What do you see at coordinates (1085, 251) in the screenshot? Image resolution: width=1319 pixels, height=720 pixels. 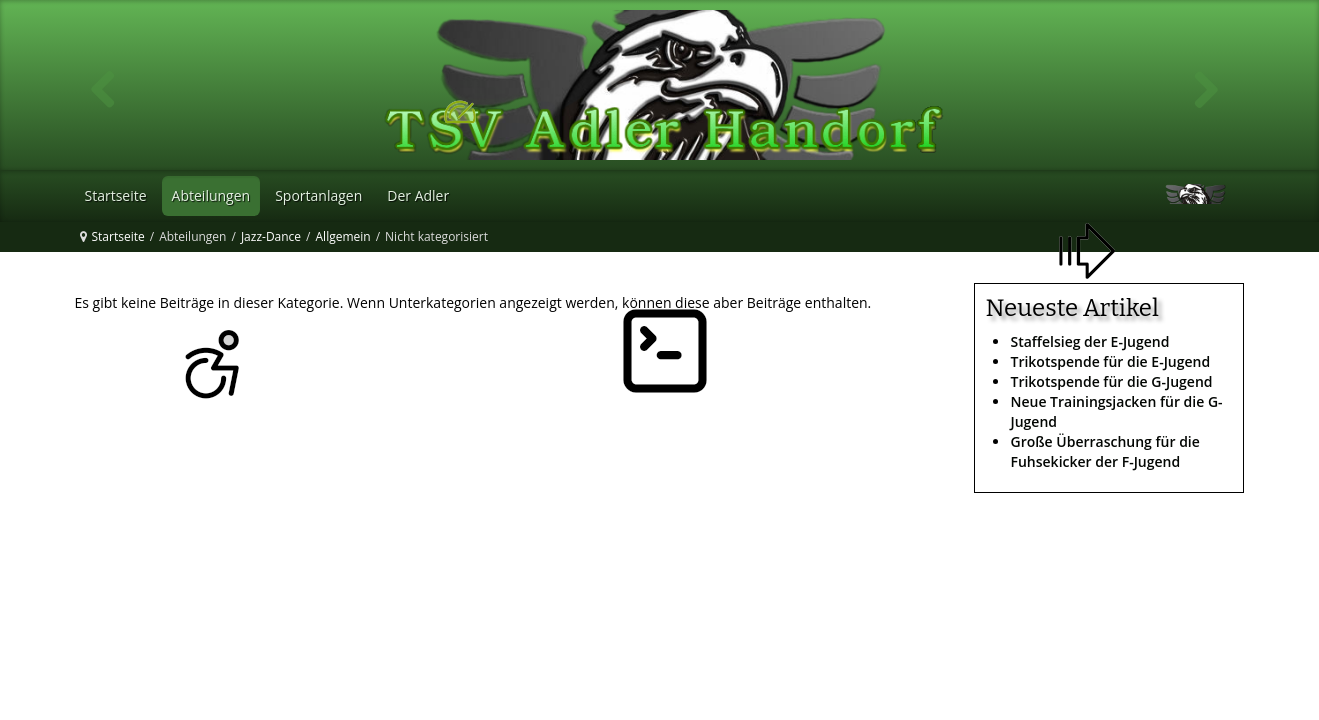 I see `skip forward or advance to next item` at bounding box center [1085, 251].